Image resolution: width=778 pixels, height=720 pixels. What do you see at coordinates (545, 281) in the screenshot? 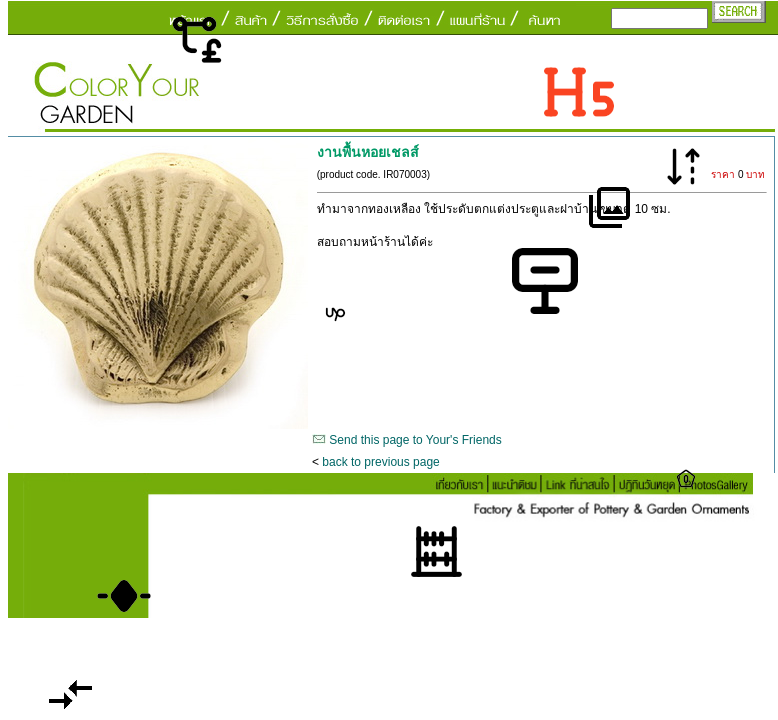
I see `indicates a reserved spot or area` at bounding box center [545, 281].